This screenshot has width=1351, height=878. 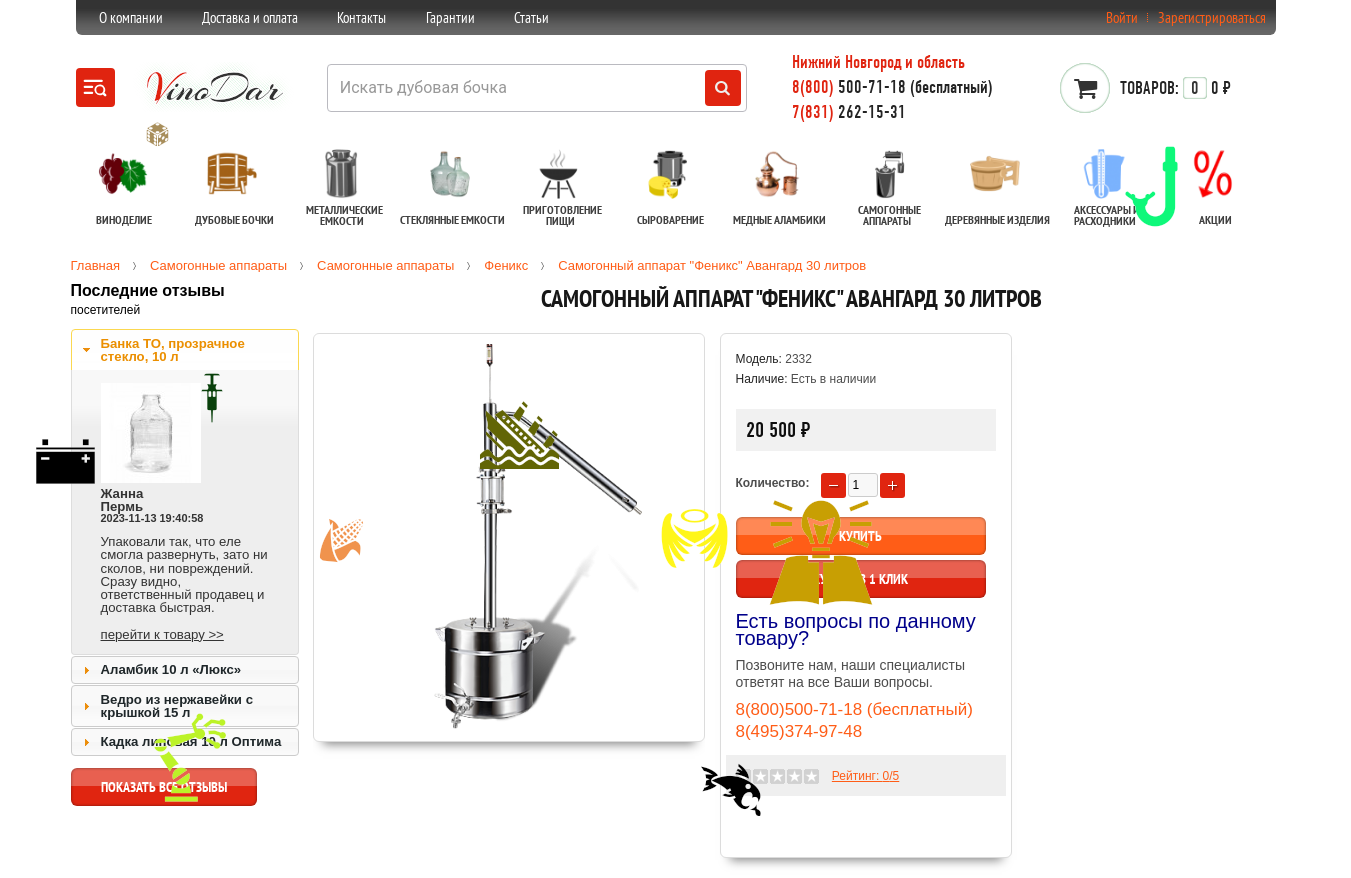 What do you see at coordinates (694, 541) in the screenshot?
I see `select angel costume or outfit` at bounding box center [694, 541].